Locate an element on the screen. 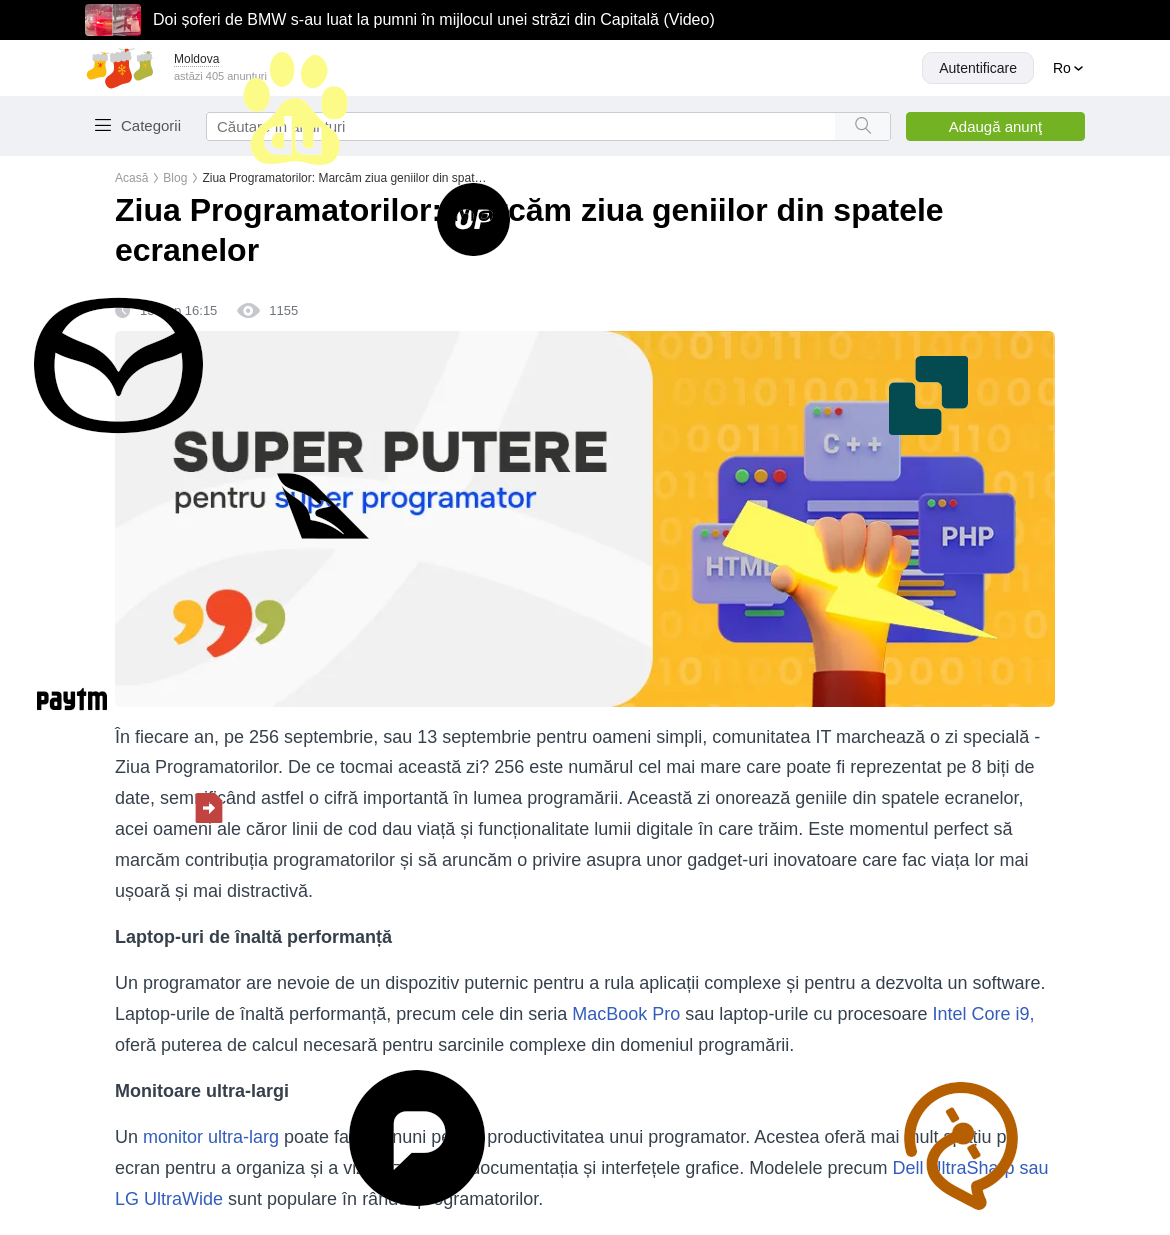  open Baidu search engine is located at coordinates (295, 108).